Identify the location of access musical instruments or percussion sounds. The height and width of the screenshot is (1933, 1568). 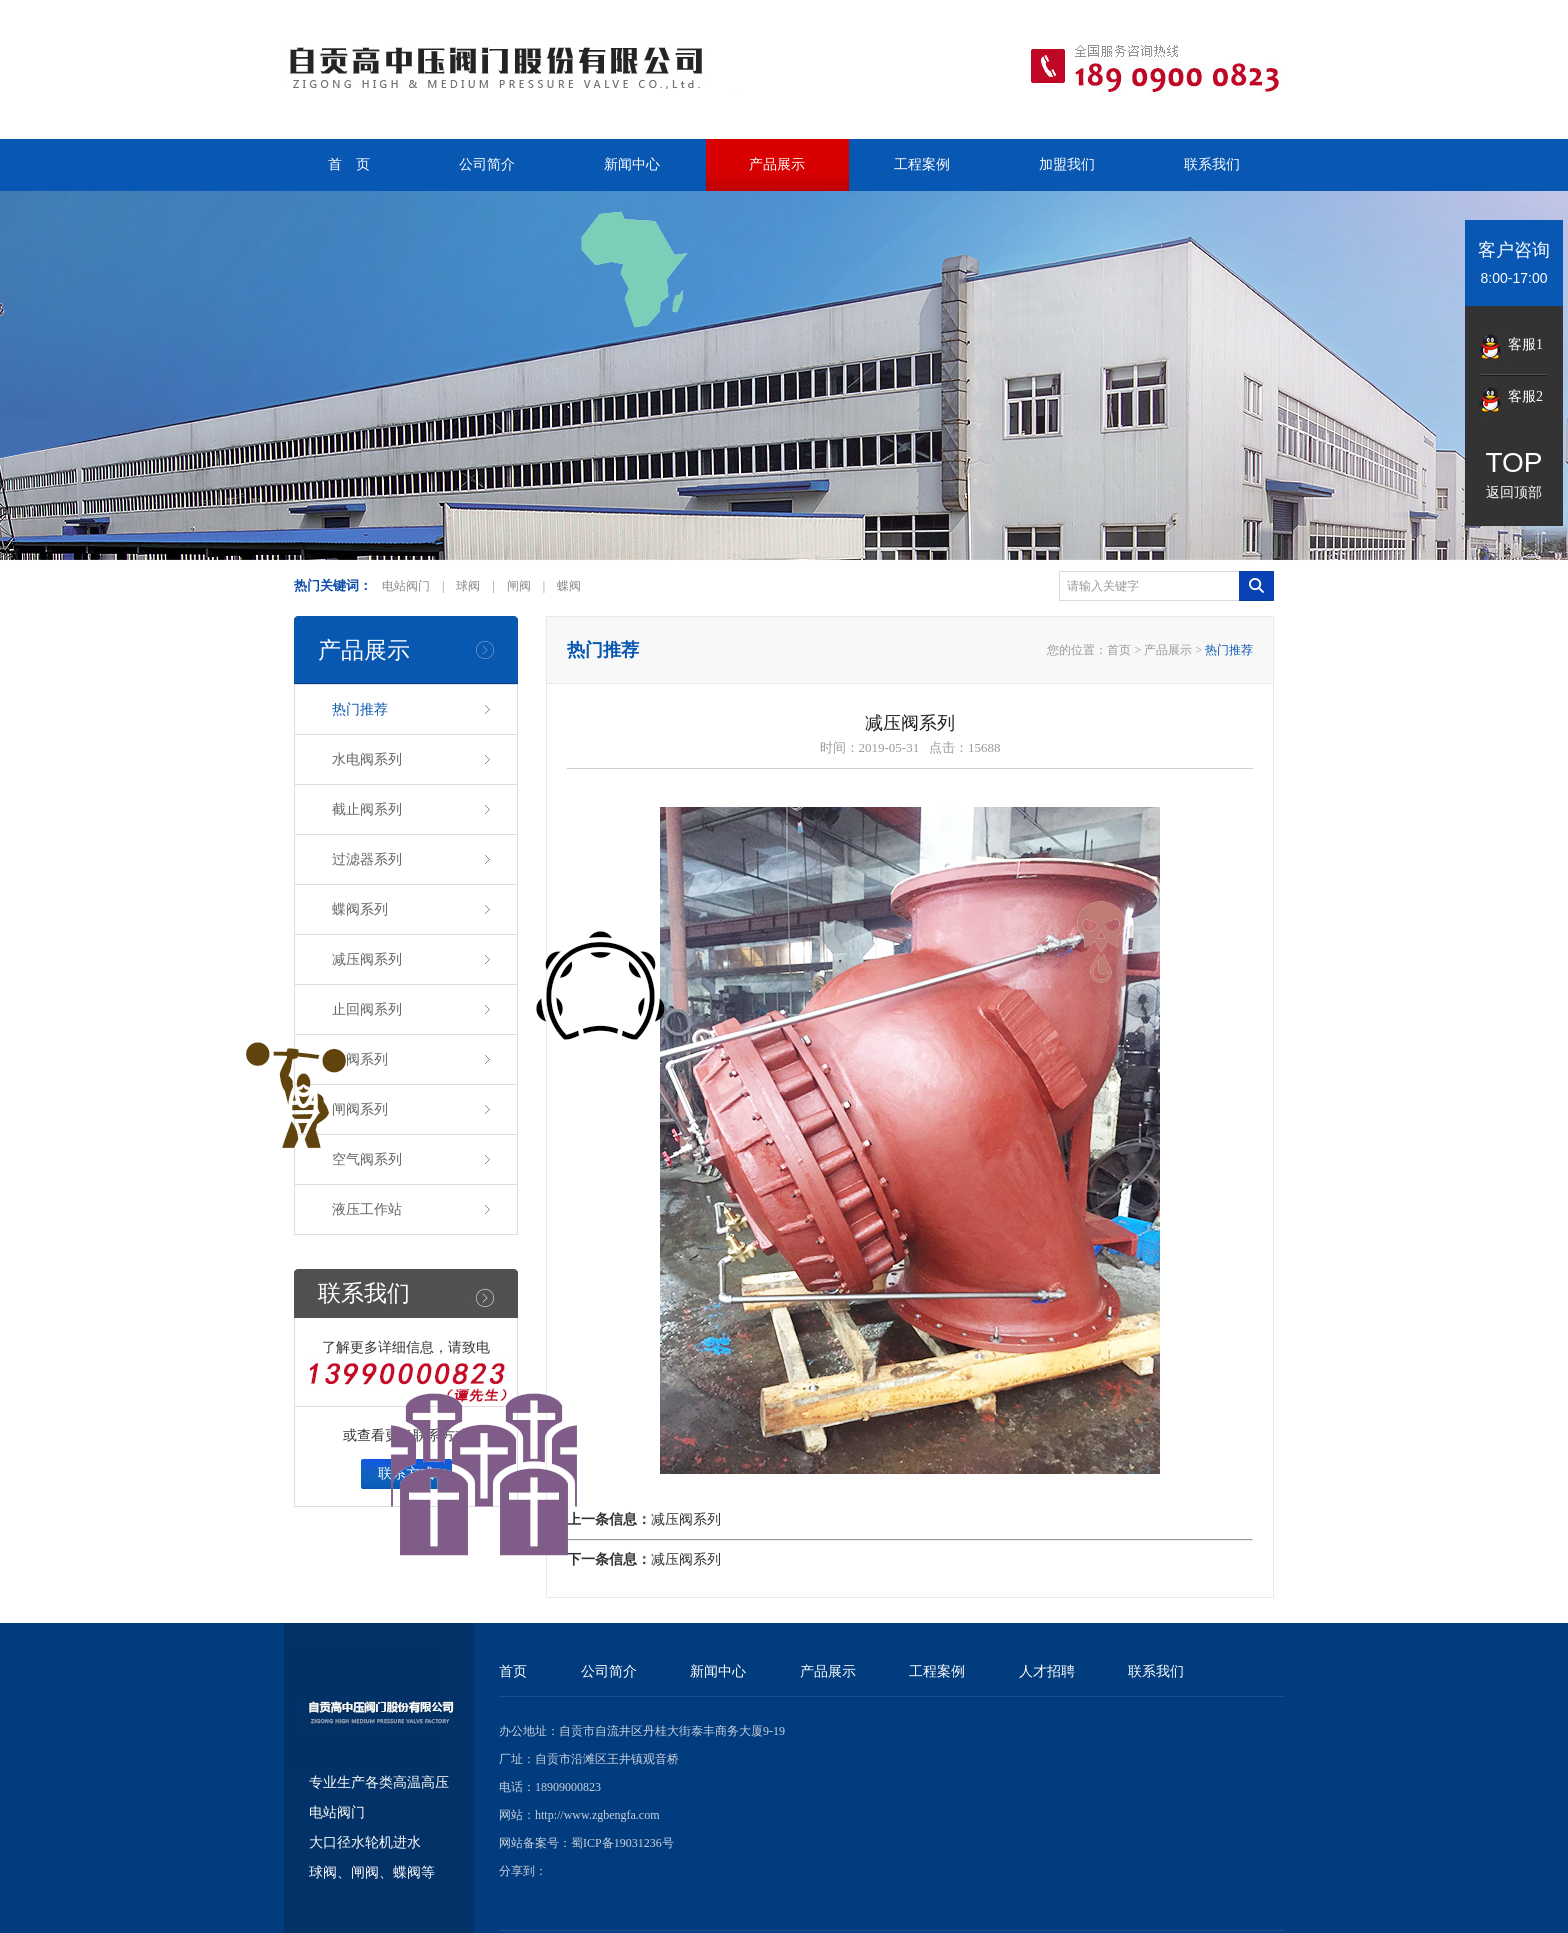
(600, 985).